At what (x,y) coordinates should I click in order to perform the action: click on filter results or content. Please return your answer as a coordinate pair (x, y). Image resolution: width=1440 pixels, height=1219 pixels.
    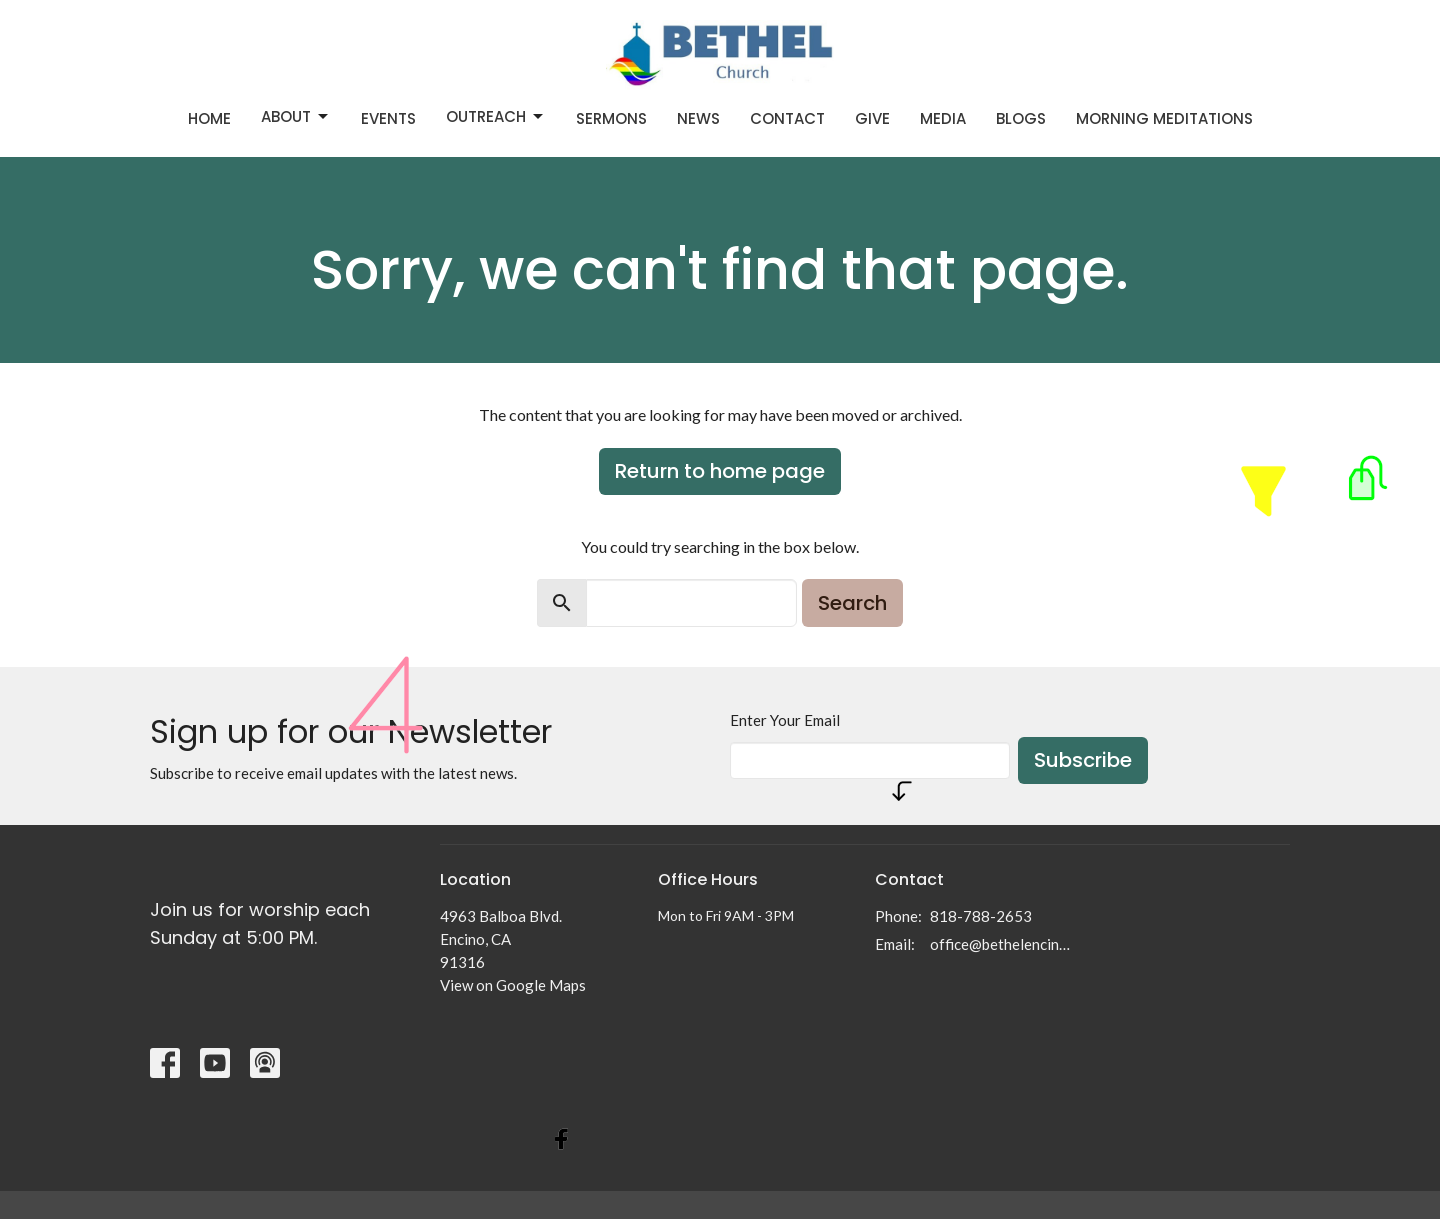
    Looking at the image, I should click on (1263, 488).